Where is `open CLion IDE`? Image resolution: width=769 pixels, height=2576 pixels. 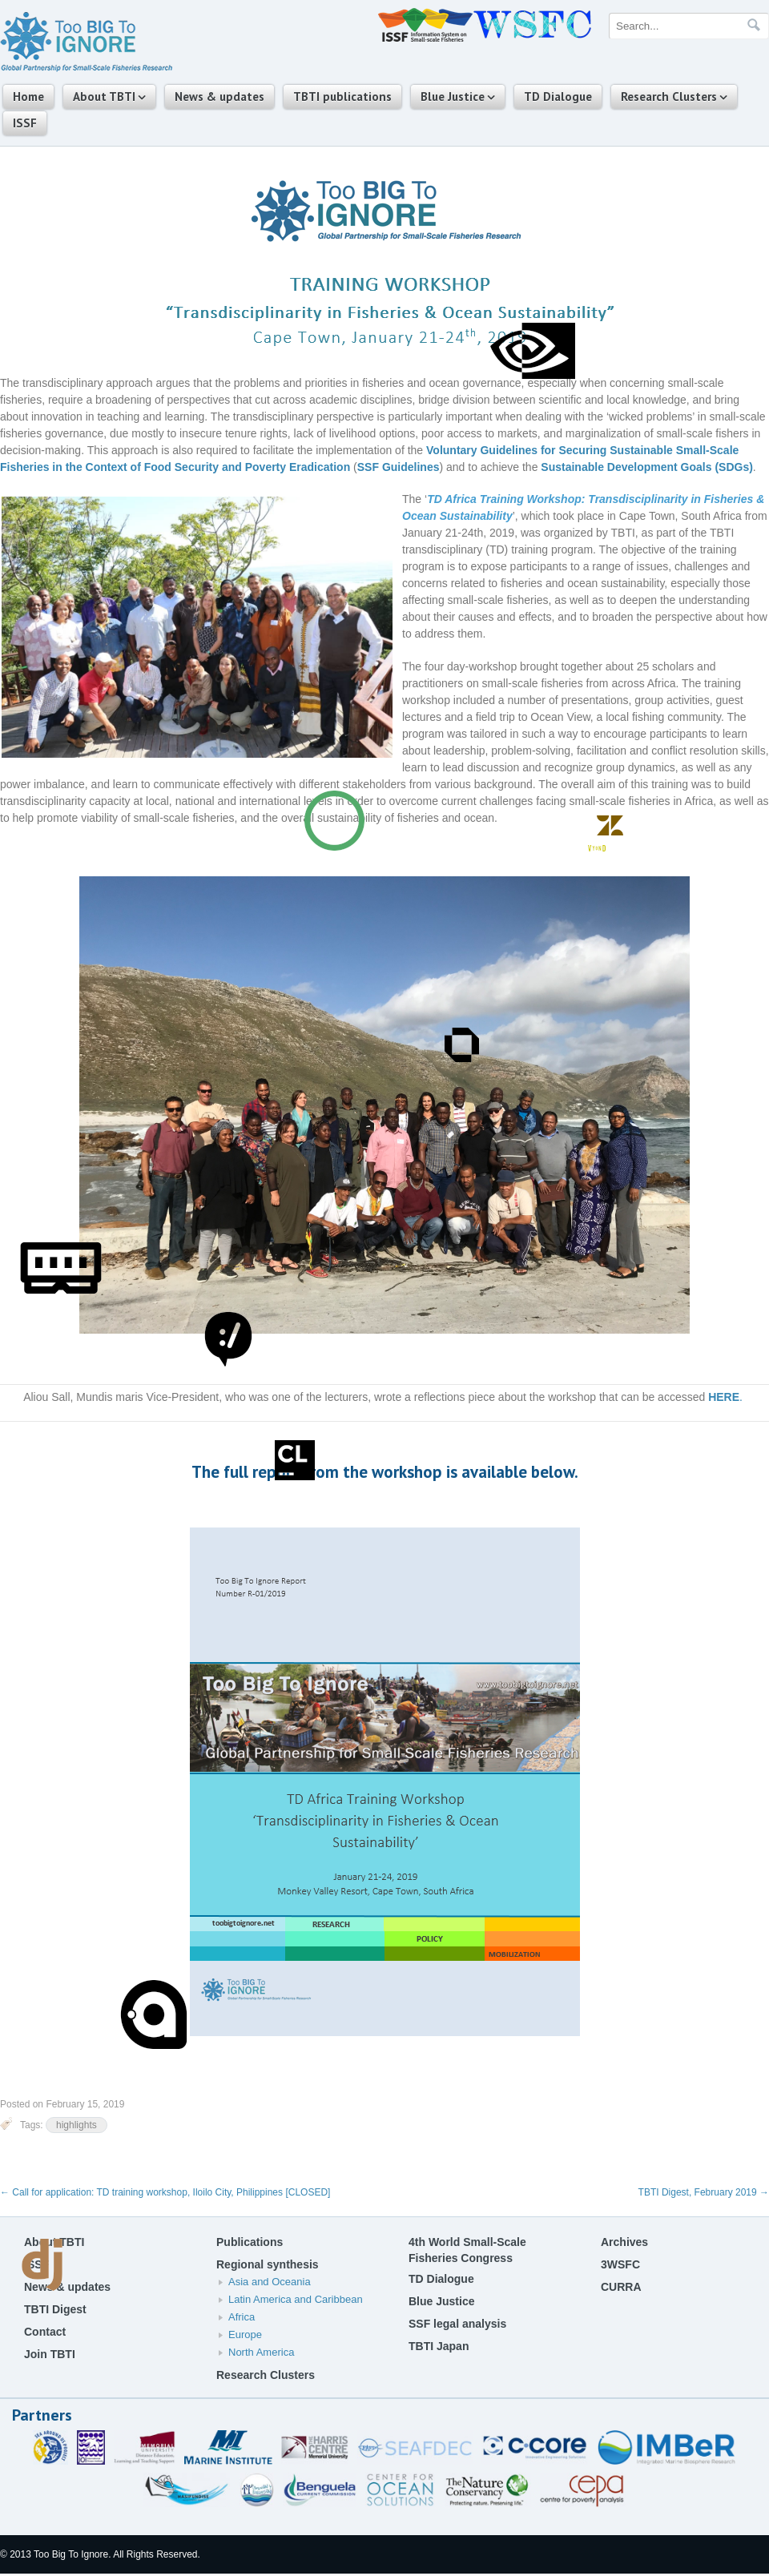
open CLion IDE is located at coordinates (295, 1460).